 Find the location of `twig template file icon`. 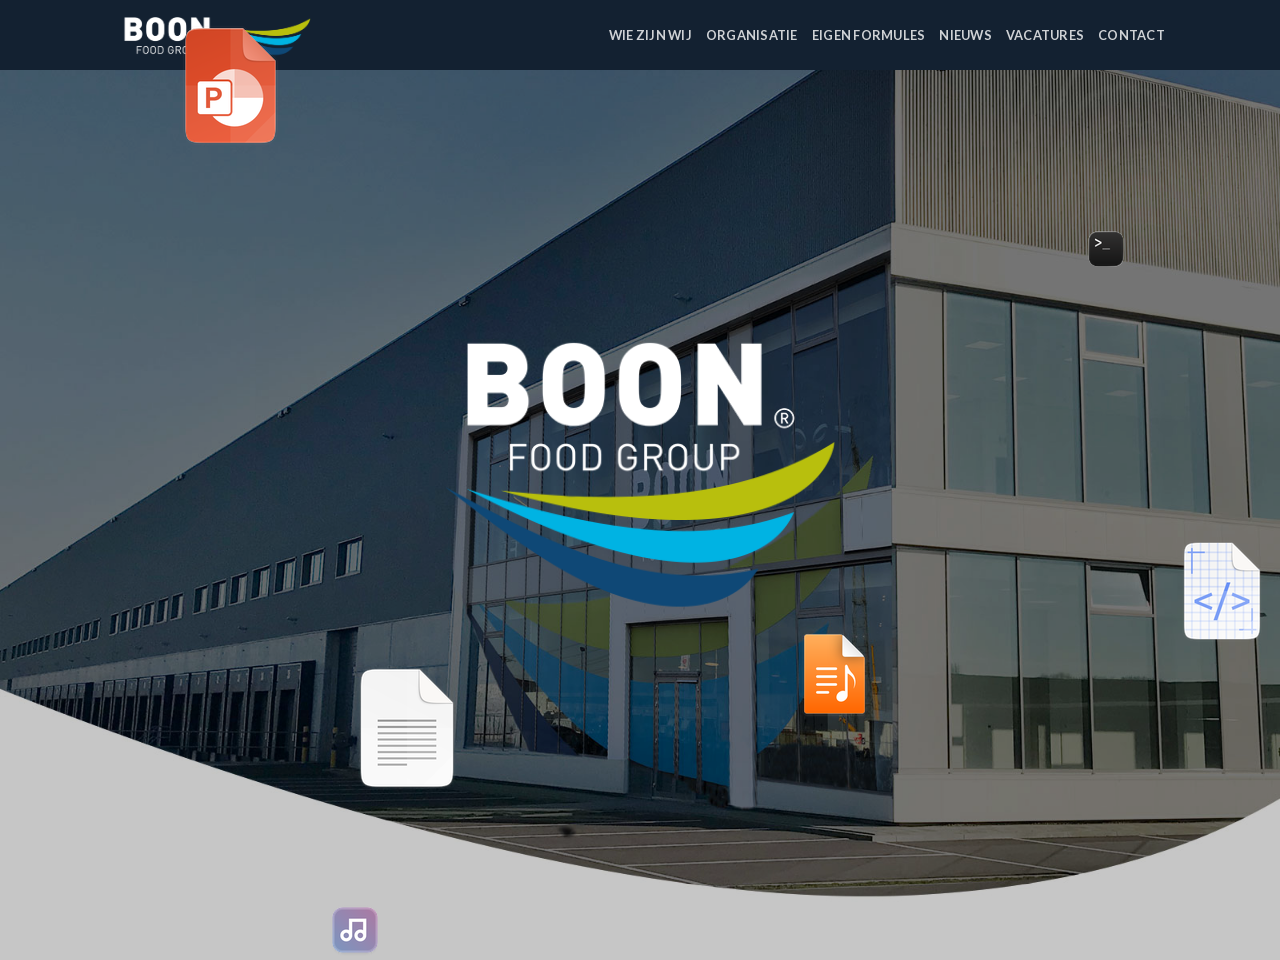

twig template file icon is located at coordinates (1222, 591).